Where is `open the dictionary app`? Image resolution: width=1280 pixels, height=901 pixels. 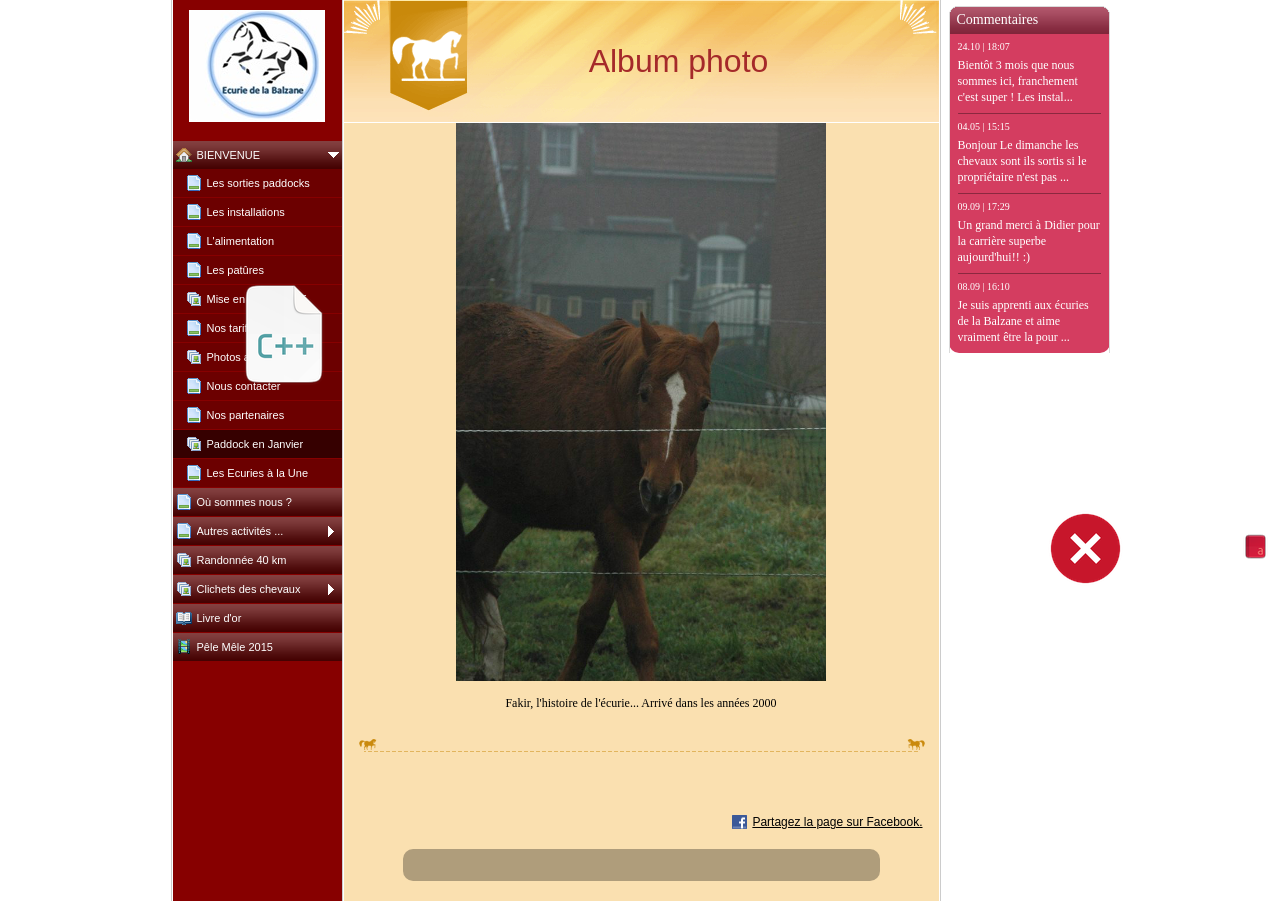 open the dictionary app is located at coordinates (1255, 546).